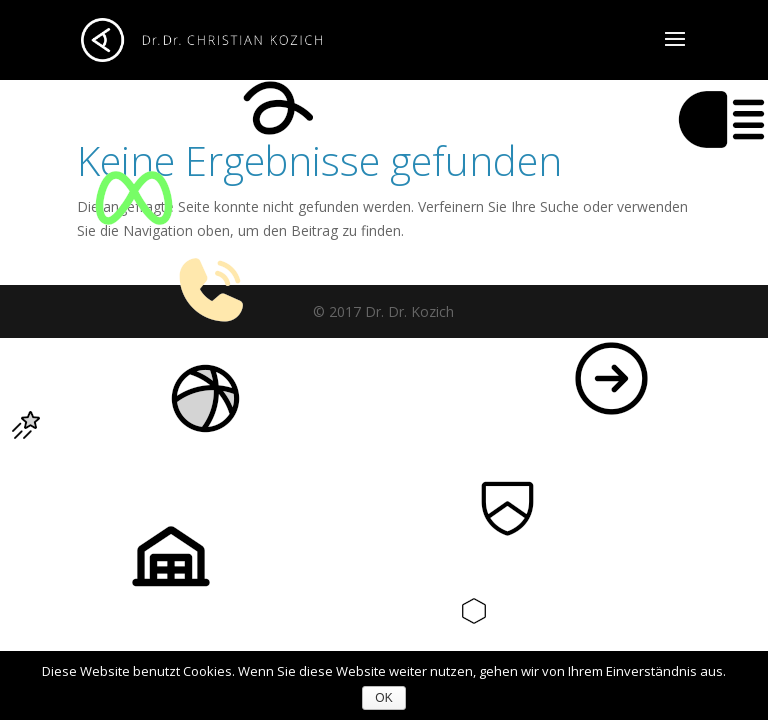  What do you see at coordinates (721, 119) in the screenshot?
I see `toggle vehicle headlights on/off` at bounding box center [721, 119].